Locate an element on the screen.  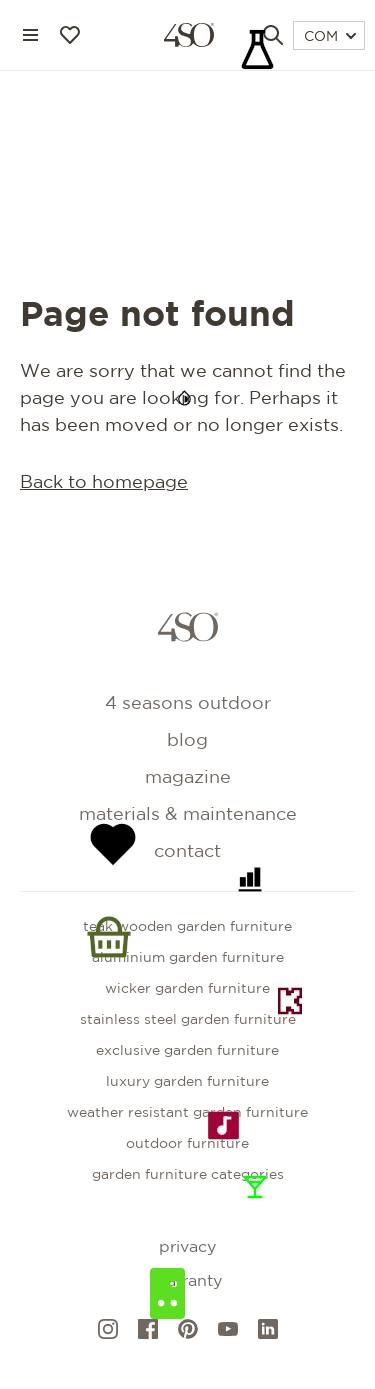
add to favorites is located at coordinates (113, 844).